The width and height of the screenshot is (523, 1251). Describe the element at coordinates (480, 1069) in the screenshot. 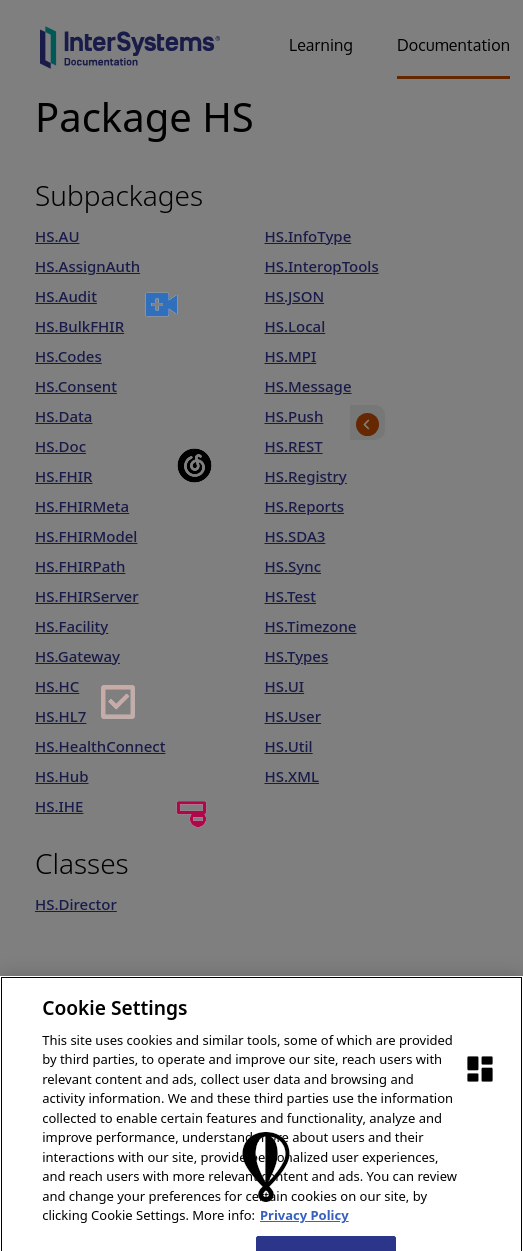

I see `access the main dashboard` at that location.